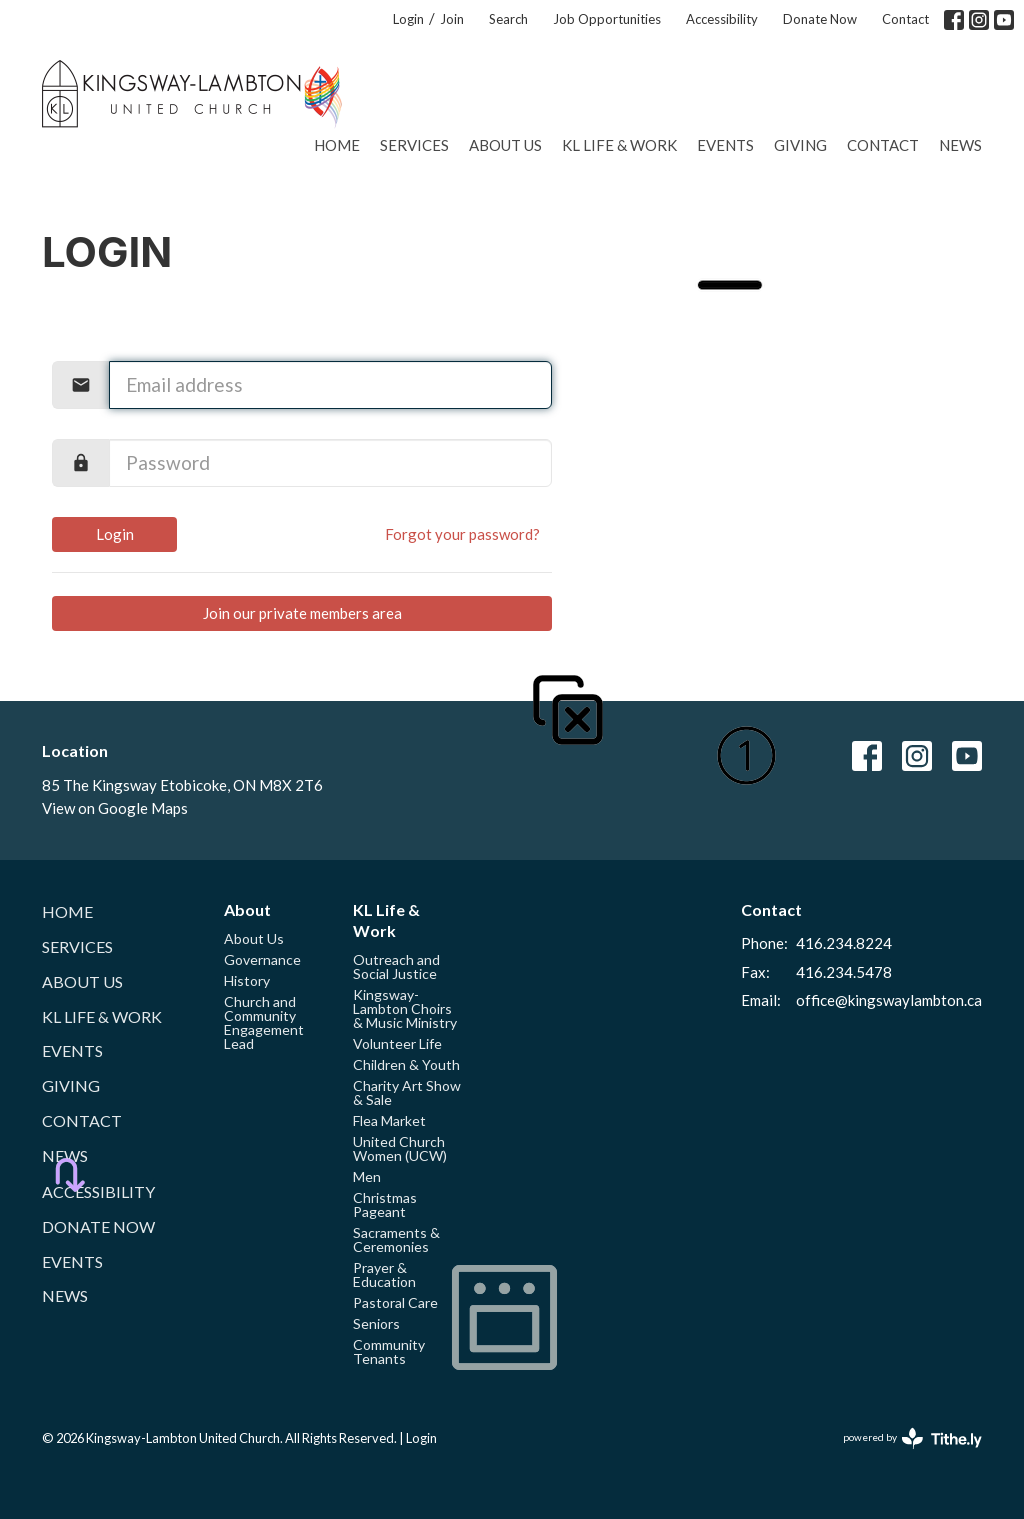  Describe the element at coordinates (69, 1175) in the screenshot. I see `redo or repeat last action` at that location.